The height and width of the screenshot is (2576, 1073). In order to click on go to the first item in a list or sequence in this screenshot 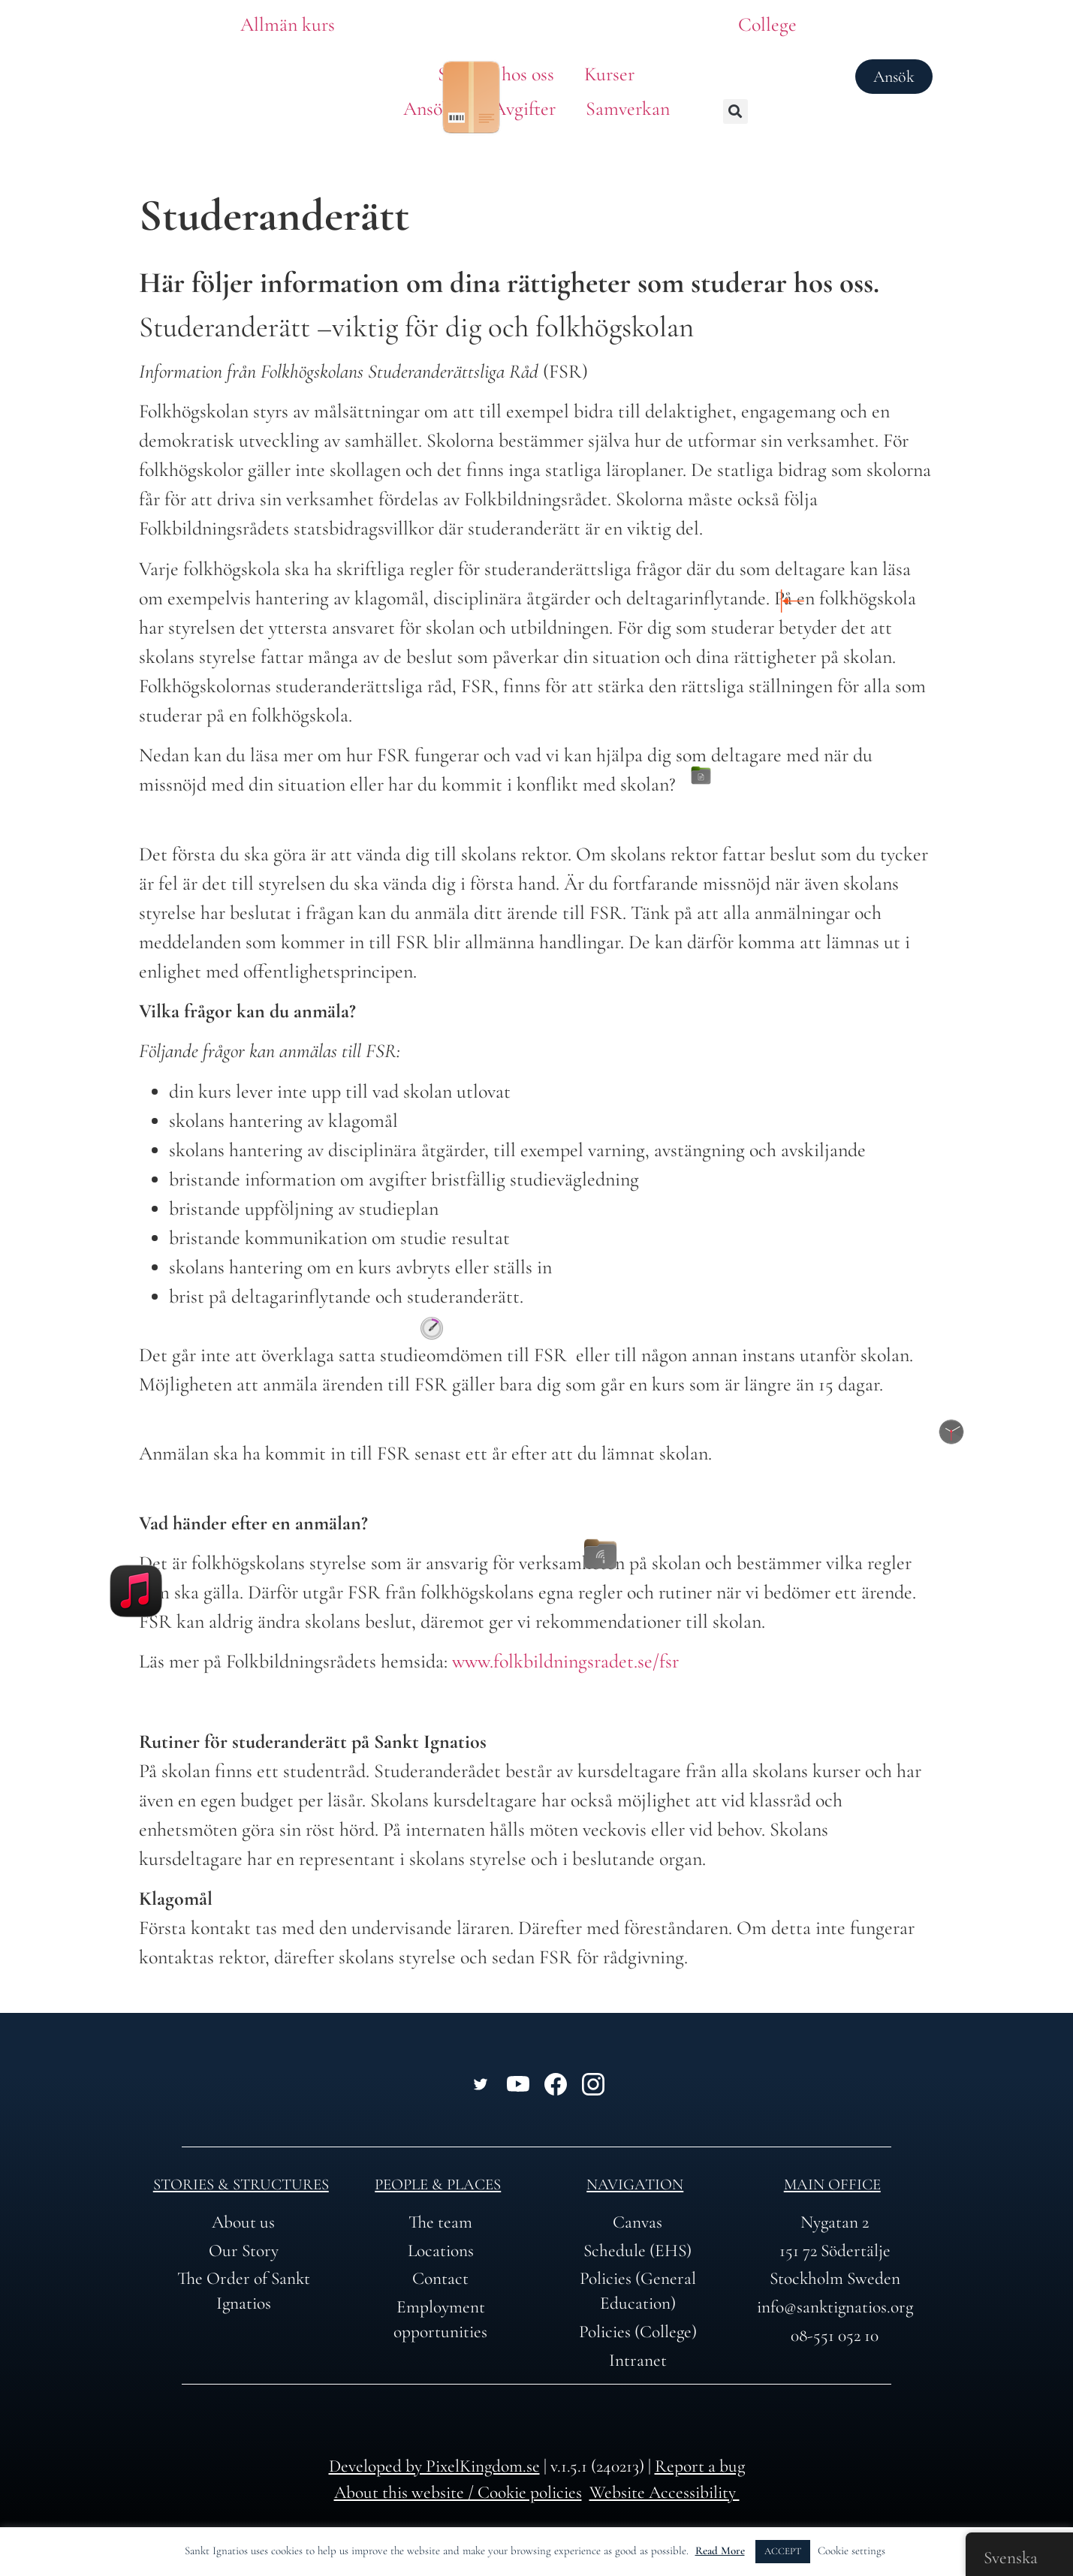, I will do `click(792, 601)`.